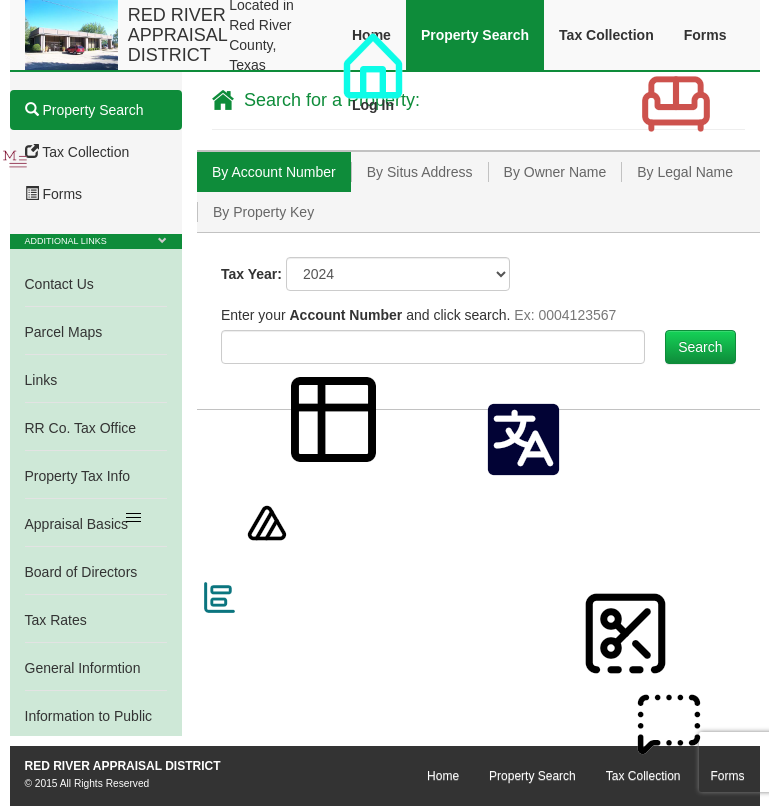 The width and height of the screenshot is (769, 806). What do you see at coordinates (219, 597) in the screenshot?
I see `view analytics or statistics` at bounding box center [219, 597].